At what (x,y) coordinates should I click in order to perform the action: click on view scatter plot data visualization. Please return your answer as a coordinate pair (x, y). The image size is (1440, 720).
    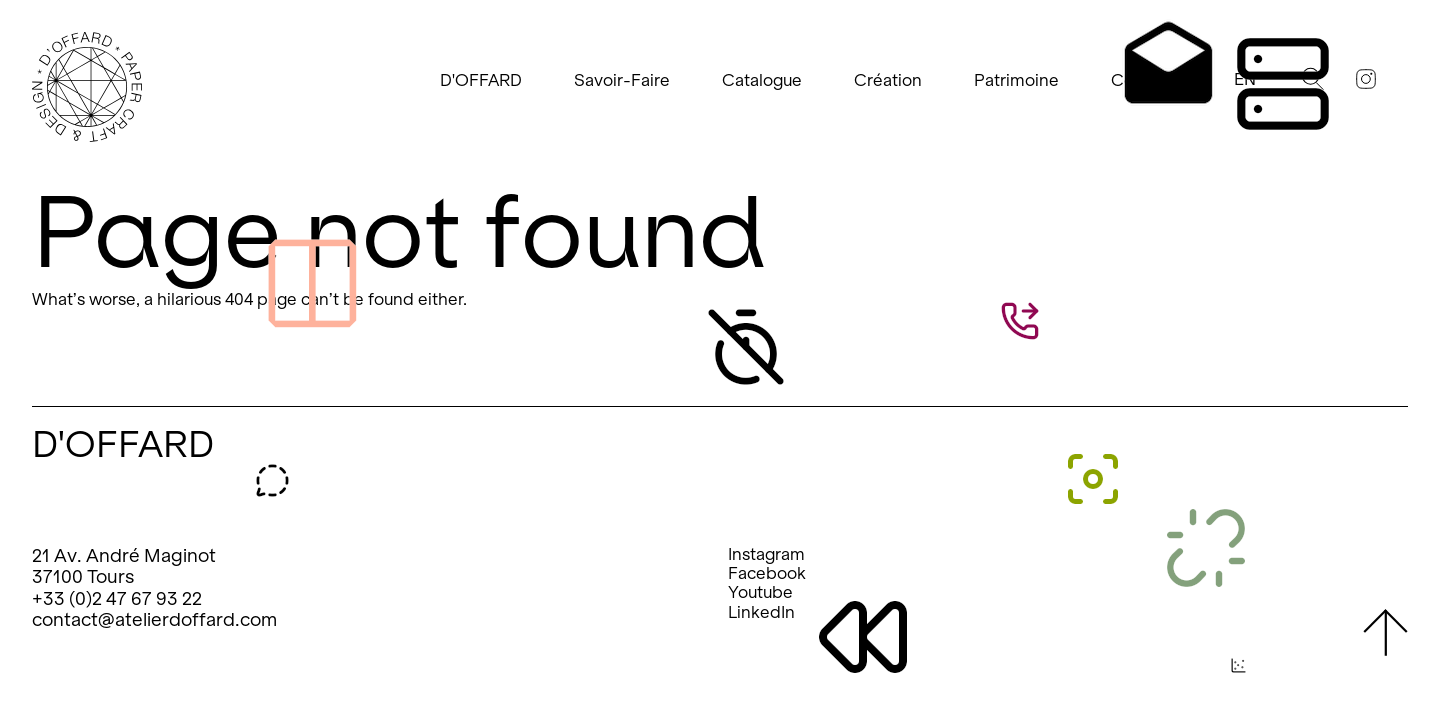
    Looking at the image, I should click on (1238, 665).